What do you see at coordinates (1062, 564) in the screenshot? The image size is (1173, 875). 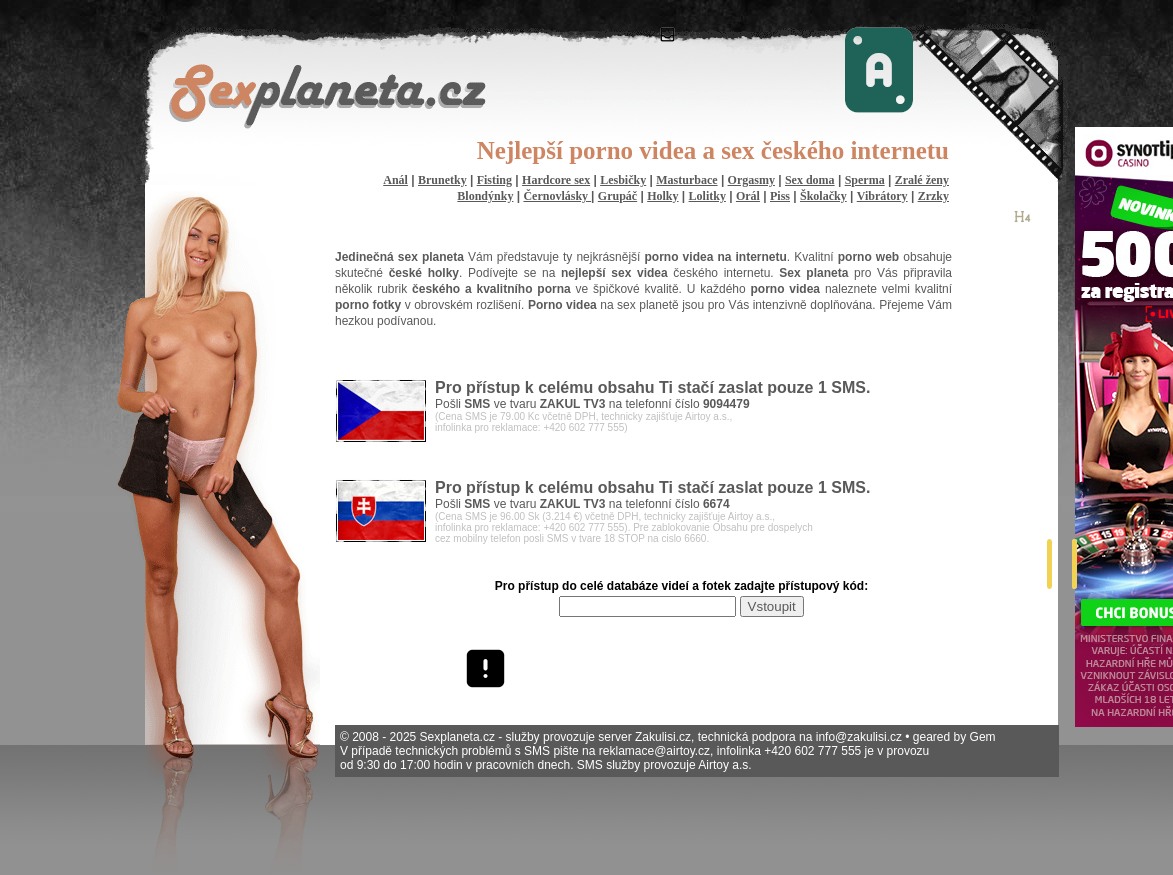 I see `pause media playback` at bounding box center [1062, 564].